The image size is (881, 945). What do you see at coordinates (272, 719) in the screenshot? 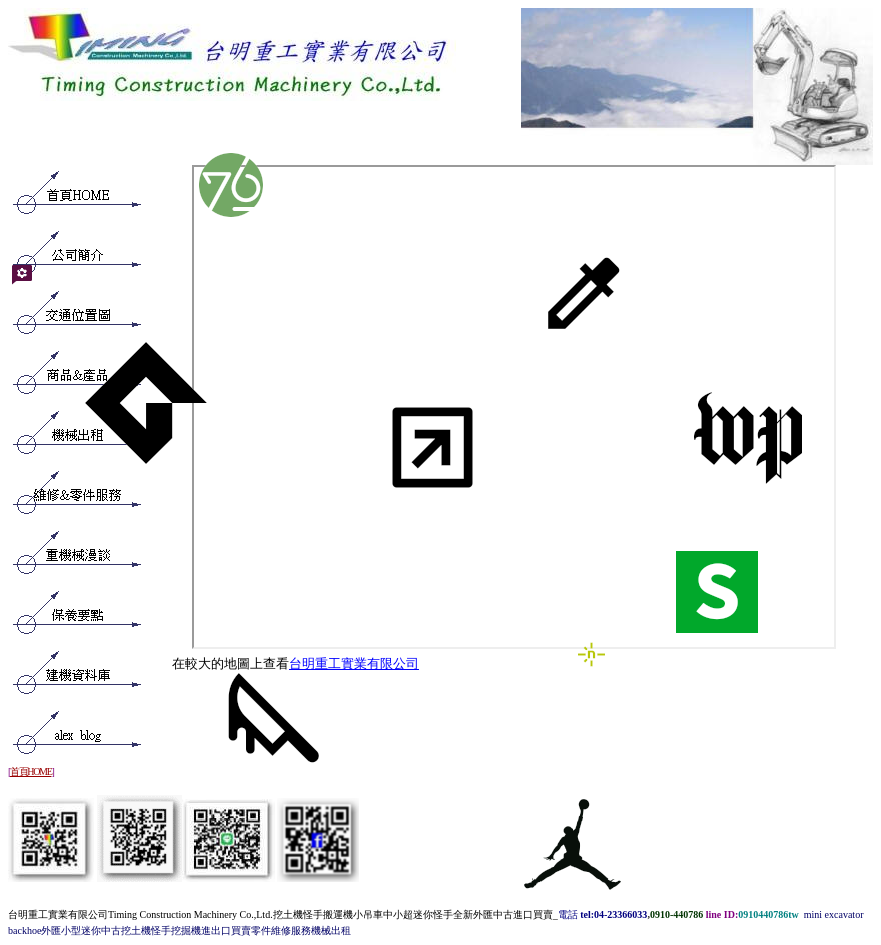
I see `indicates mature or violent content warning` at bounding box center [272, 719].